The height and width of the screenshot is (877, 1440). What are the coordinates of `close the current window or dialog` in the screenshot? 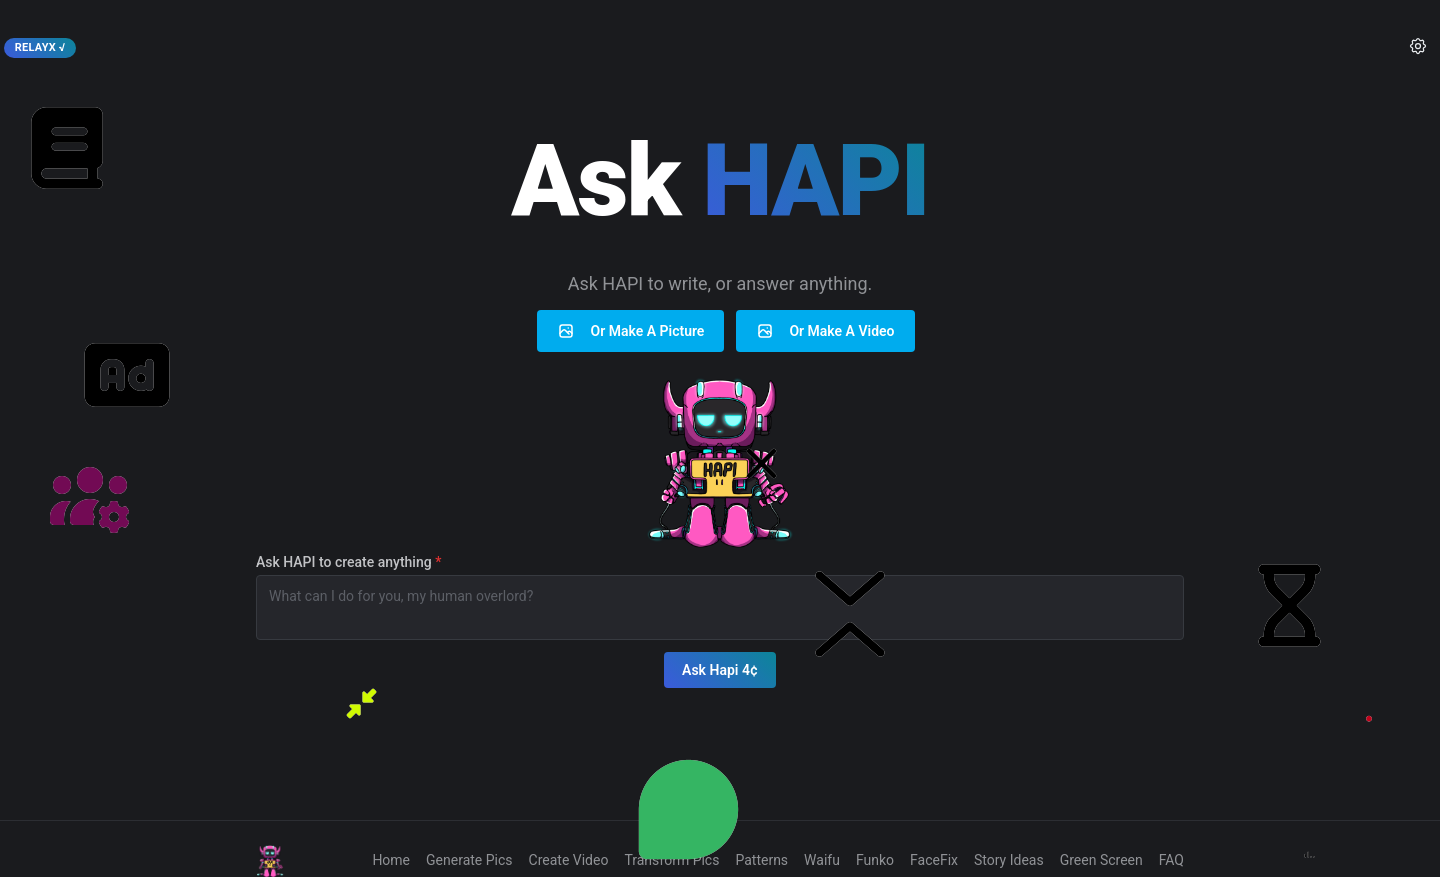 It's located at (761, 463).